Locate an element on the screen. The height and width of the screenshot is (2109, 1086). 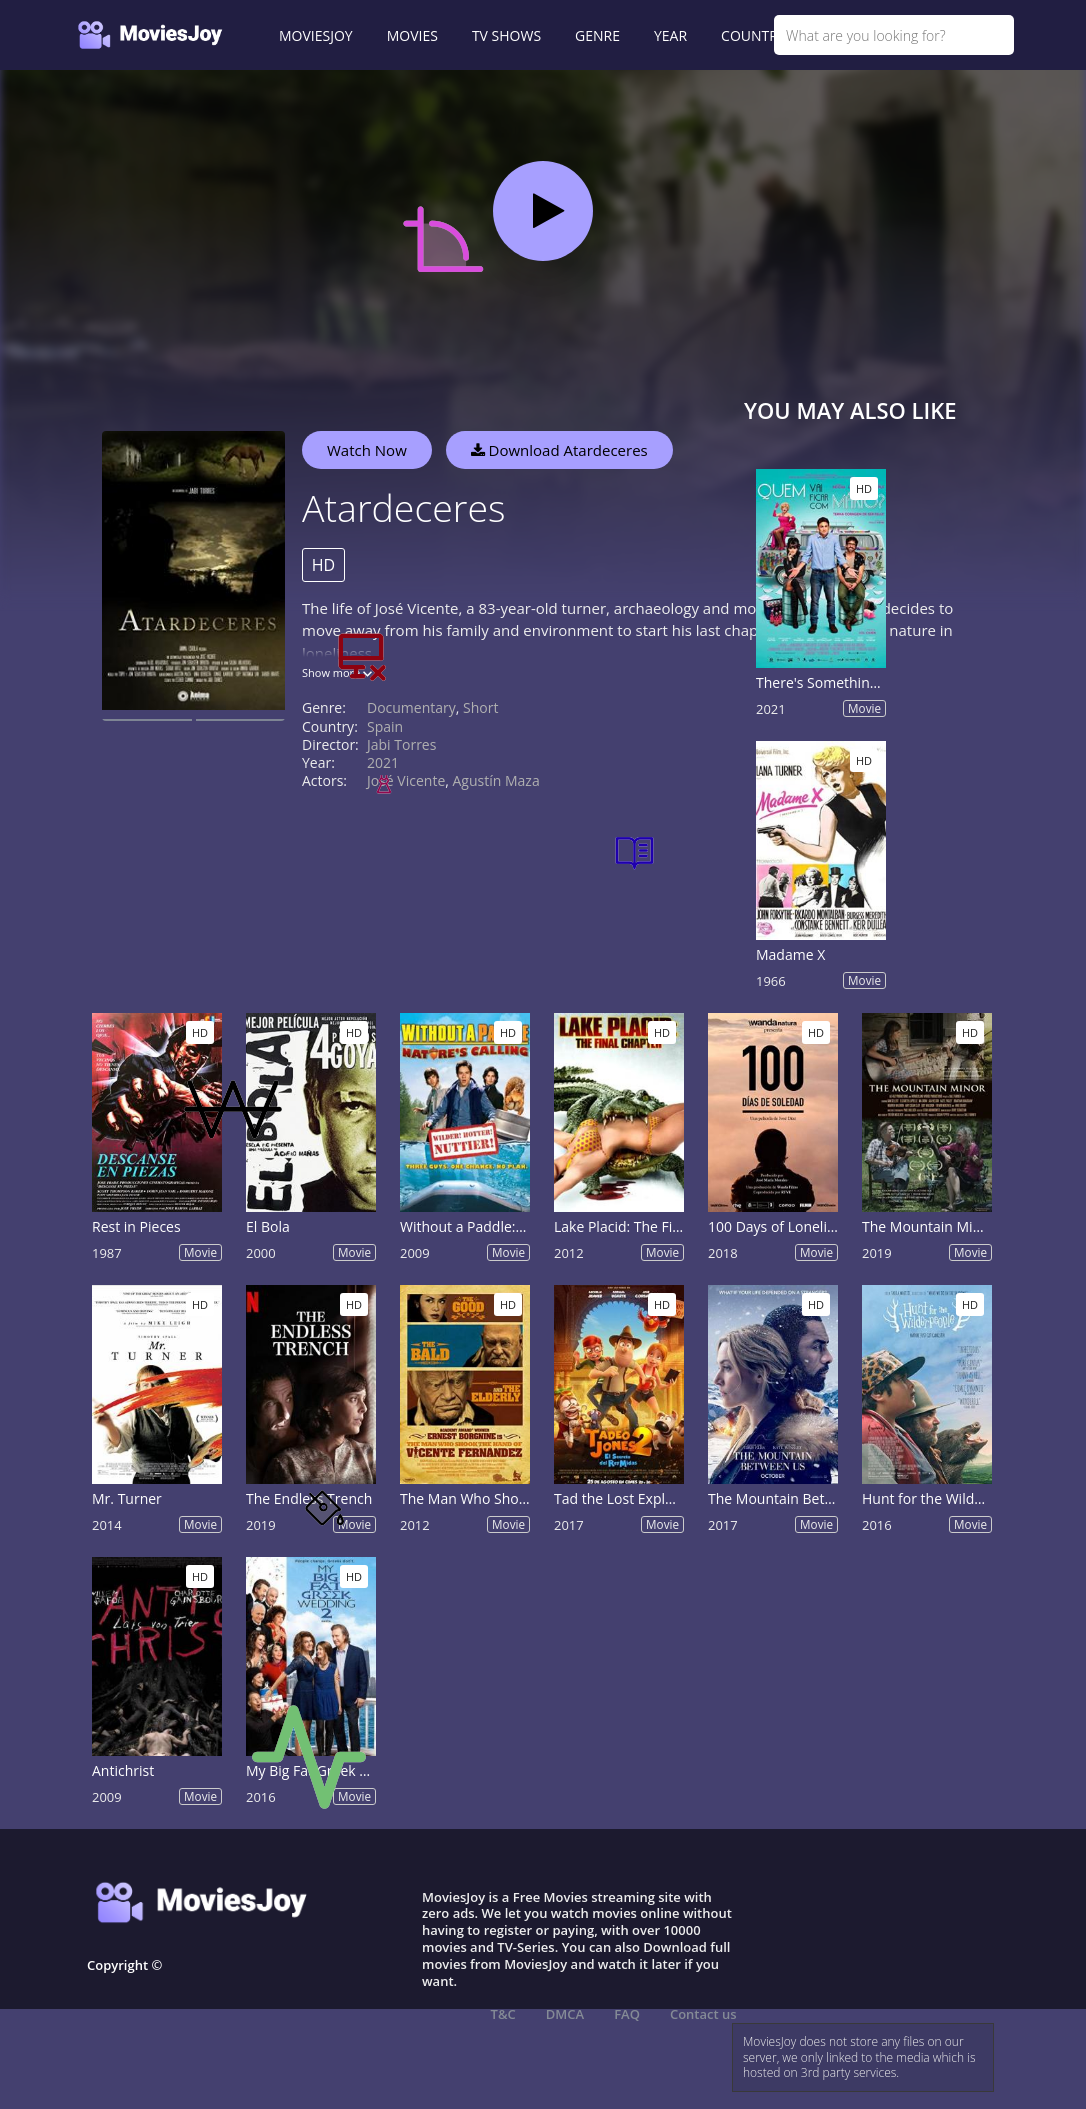
fill an area with color is located at coordinates (324, 1509).